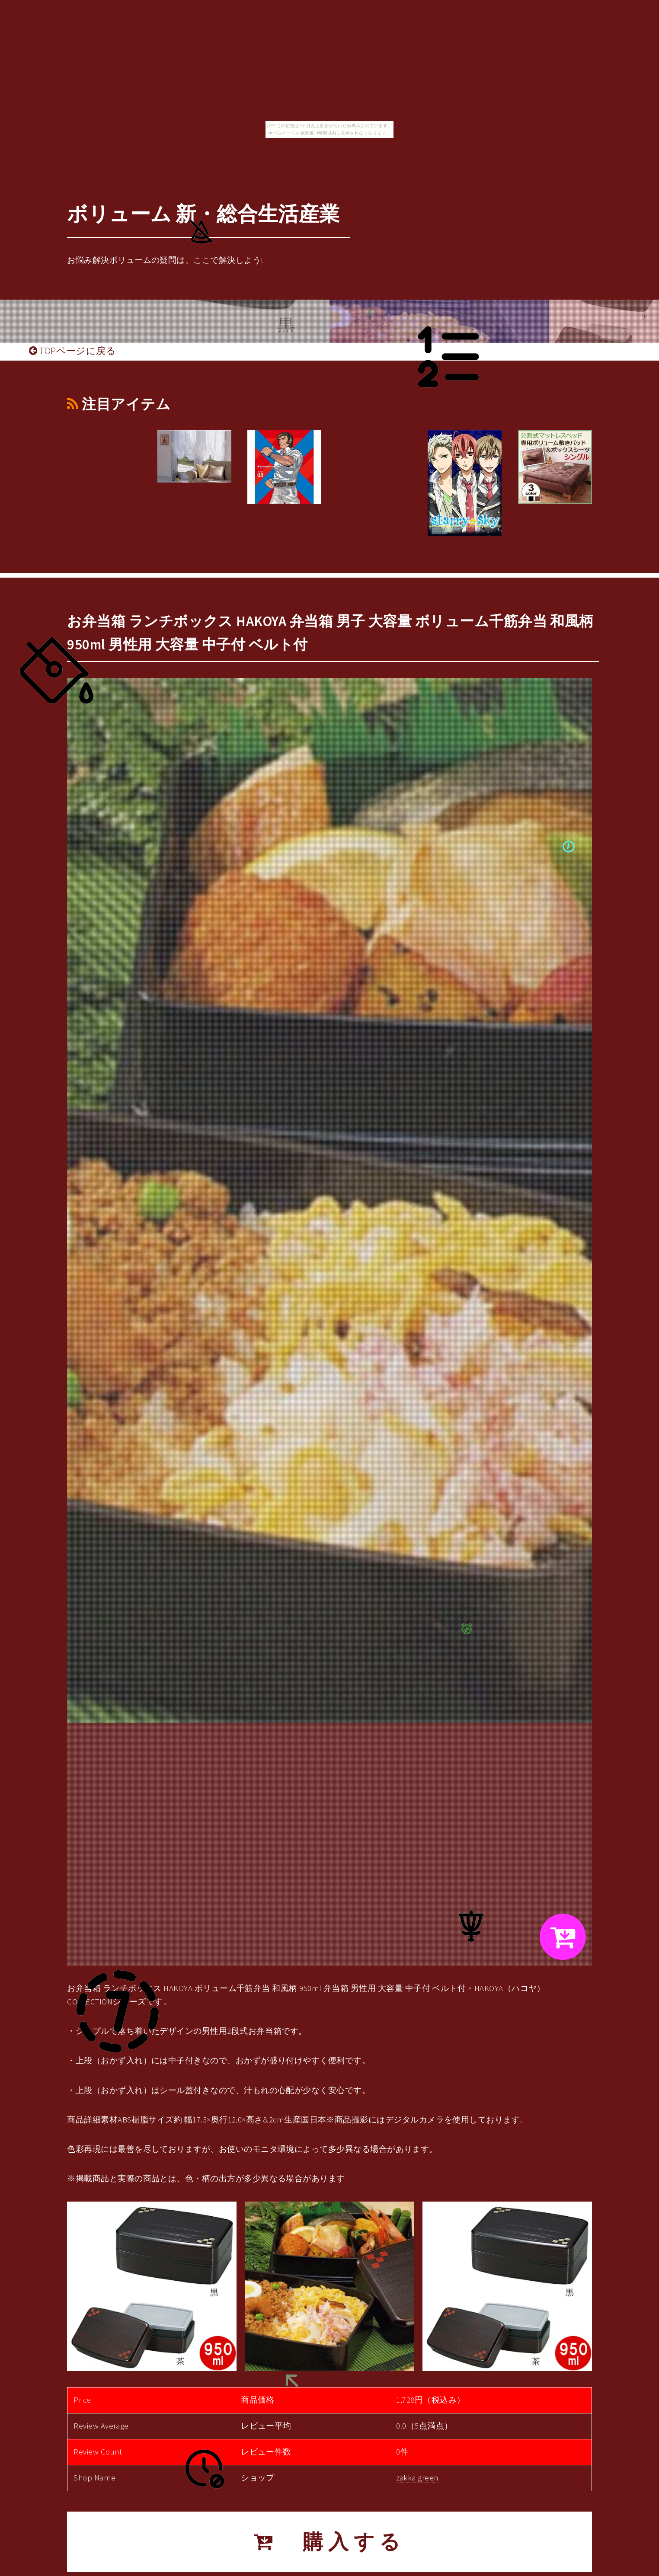  What do you see at coordinates (467, 1629) in the screenshot?
I see `view average alarm or alert statistics` at bounding box center [467, 1629].